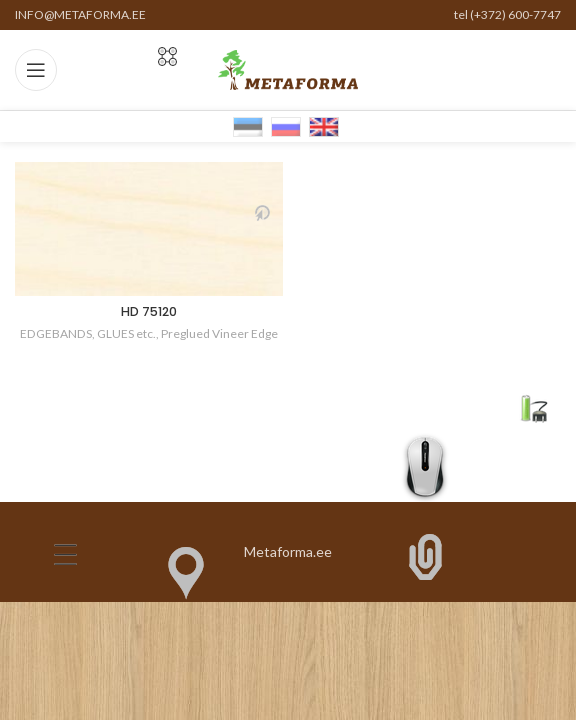 The width and height of the screenshot is (576, 720). I want to click on configure hot corners behavior, so click(167, 56).